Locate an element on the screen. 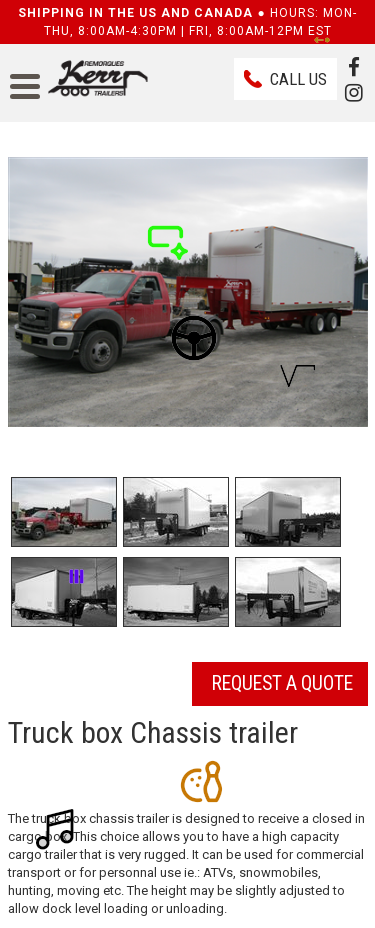  move selected item to the left is located at coordinates (322, 40).